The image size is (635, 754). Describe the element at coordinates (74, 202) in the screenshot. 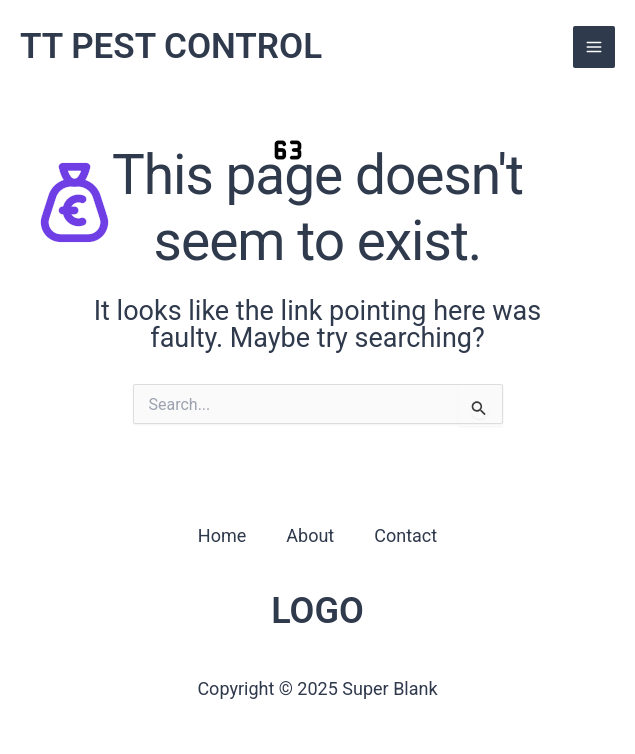

I see `view euro tax information` at that location.